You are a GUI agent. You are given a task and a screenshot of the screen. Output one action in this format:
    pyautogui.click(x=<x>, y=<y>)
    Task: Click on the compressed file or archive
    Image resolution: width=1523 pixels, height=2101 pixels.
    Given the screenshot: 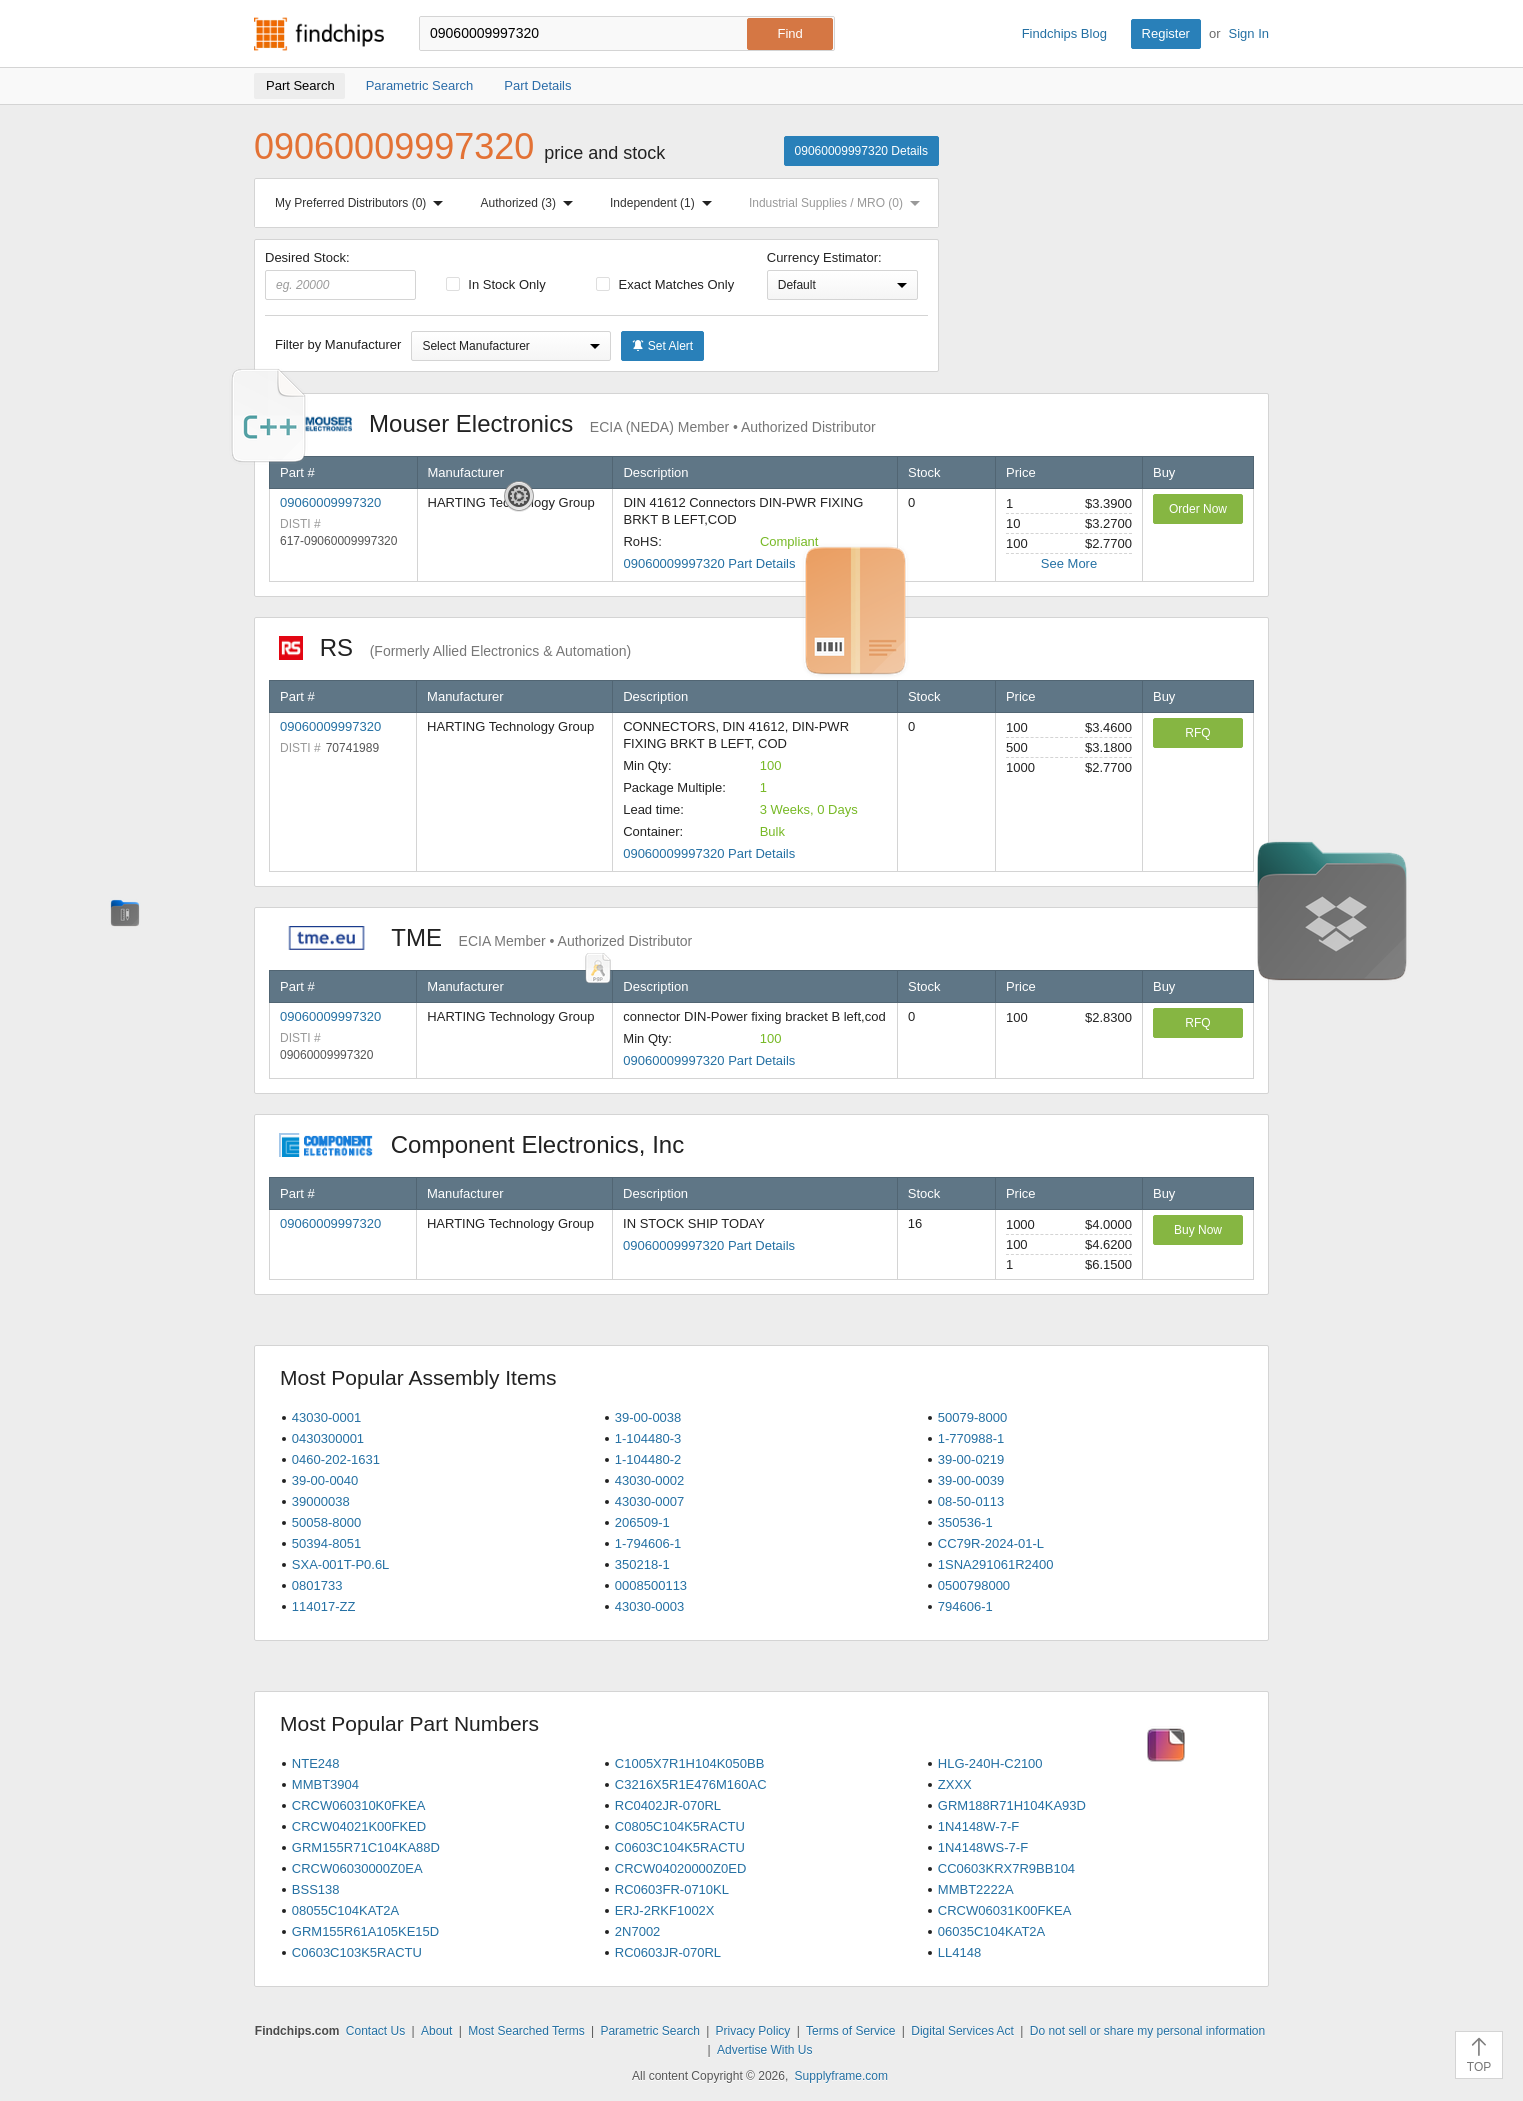 What is the action you would take?
    pyautogui.click(x=855, y=610)
    